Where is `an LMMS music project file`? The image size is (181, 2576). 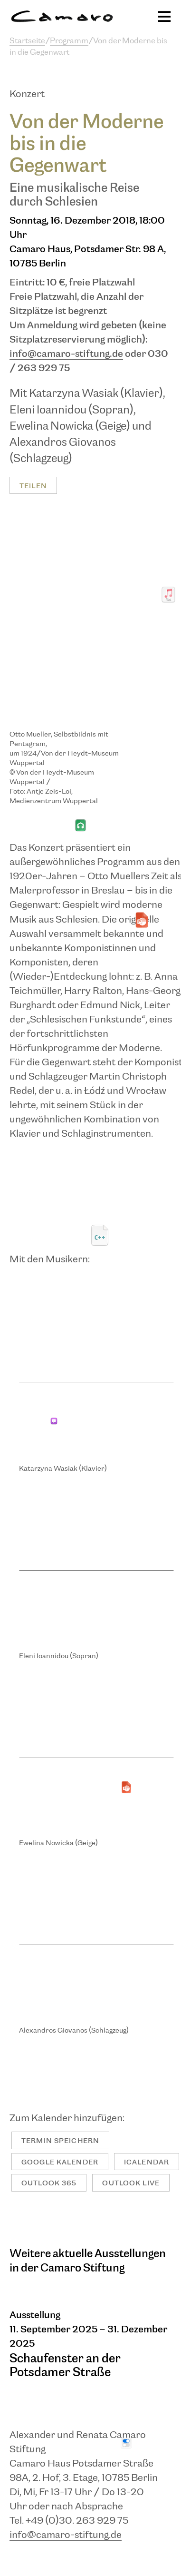
an LMMS music project file is located at coordinates (80, 825).